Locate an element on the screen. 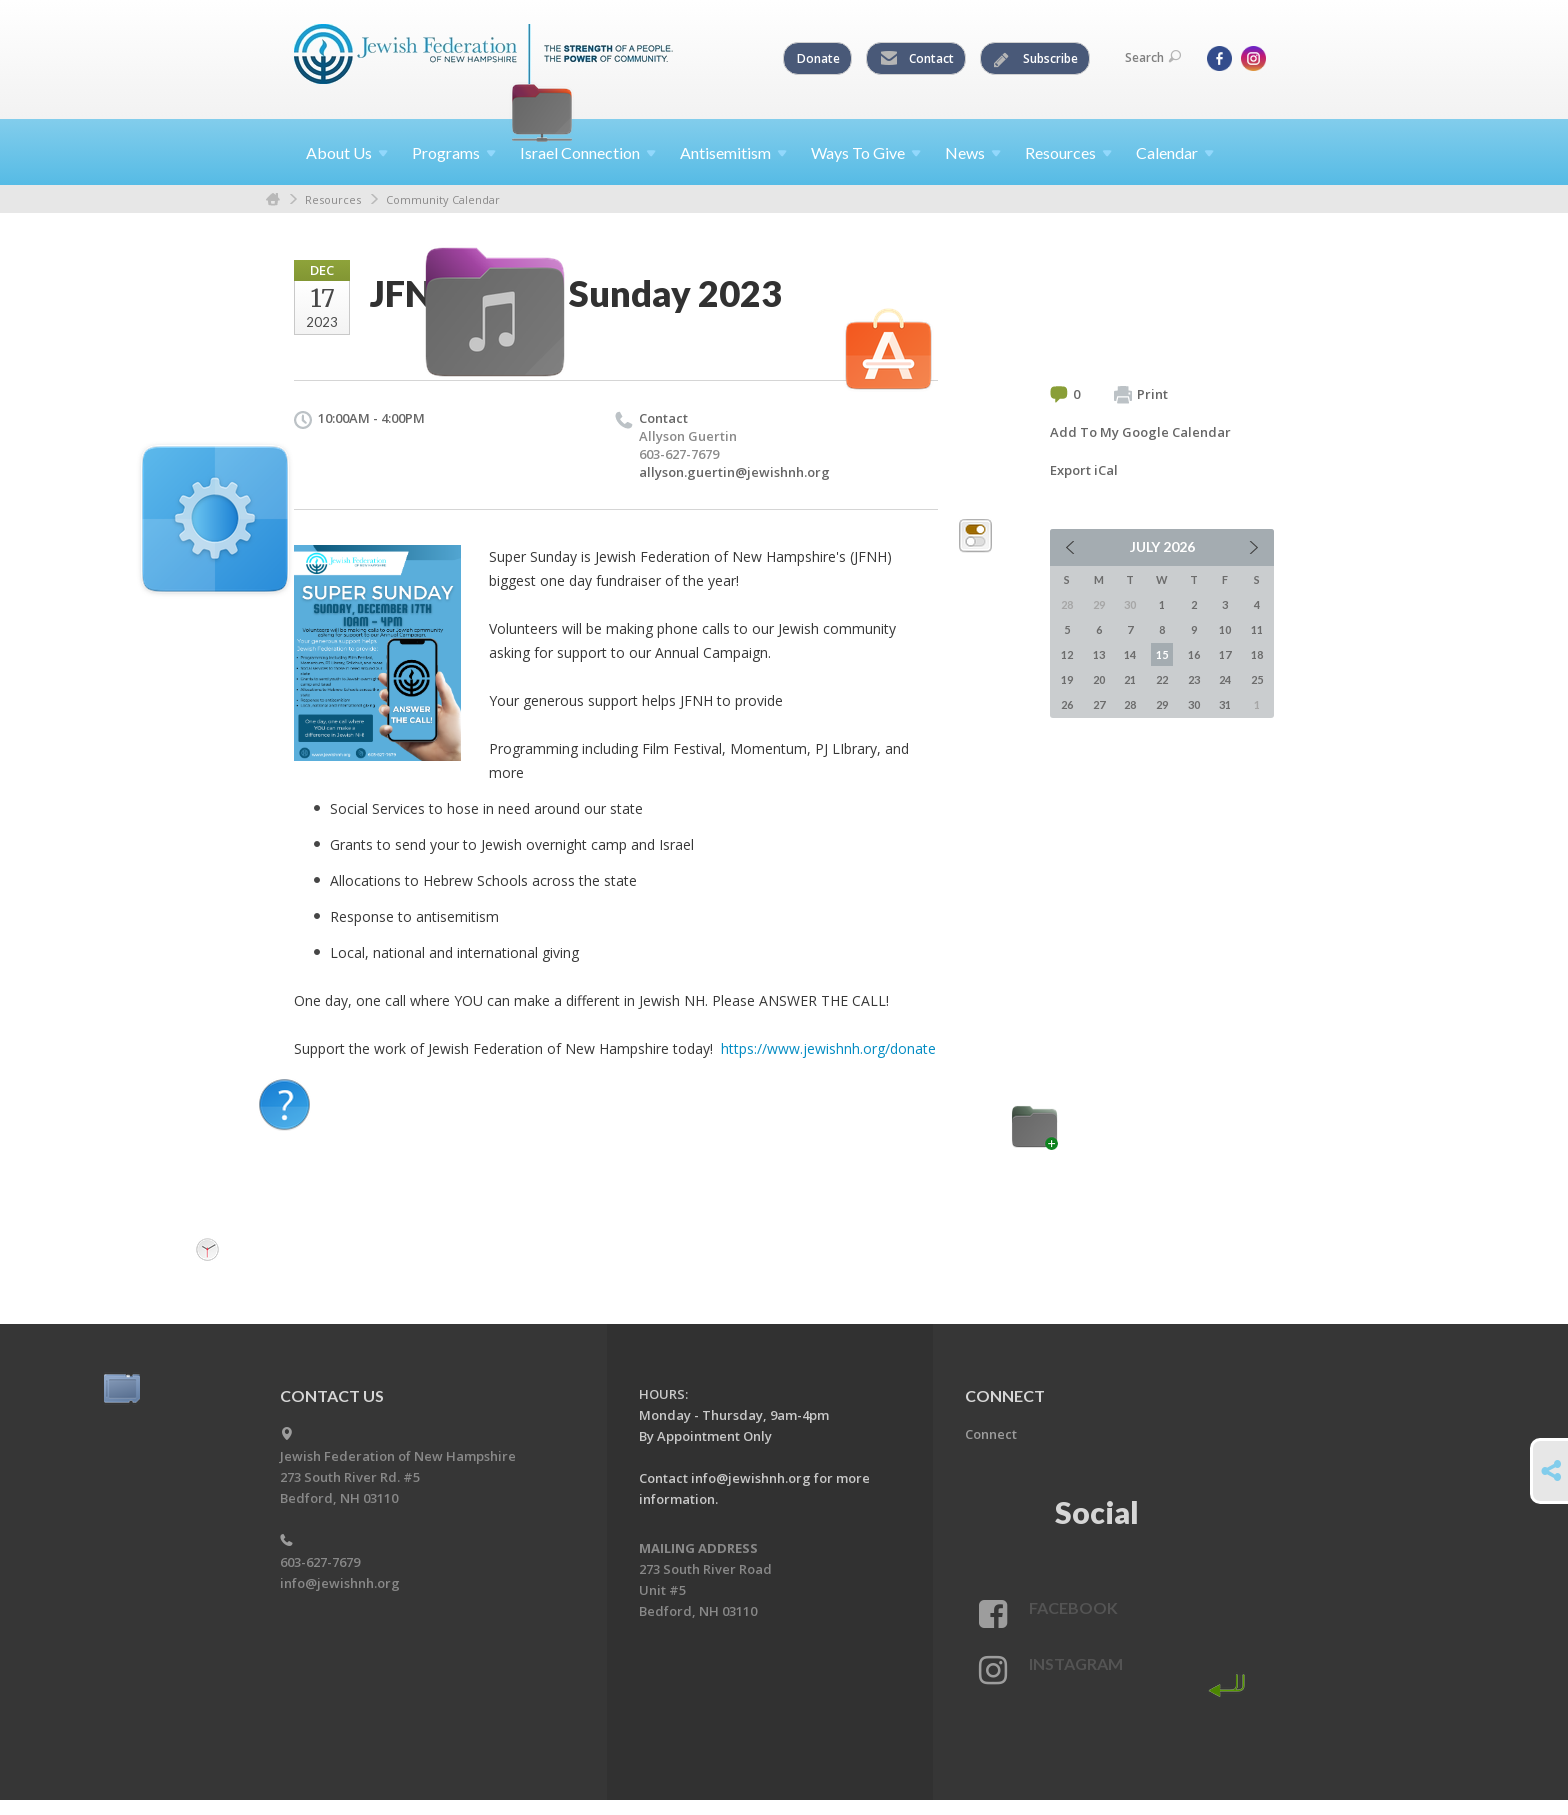 This screenshot has width=1568, height=1815. create a new folder is located at coordinates (1034, 1126).